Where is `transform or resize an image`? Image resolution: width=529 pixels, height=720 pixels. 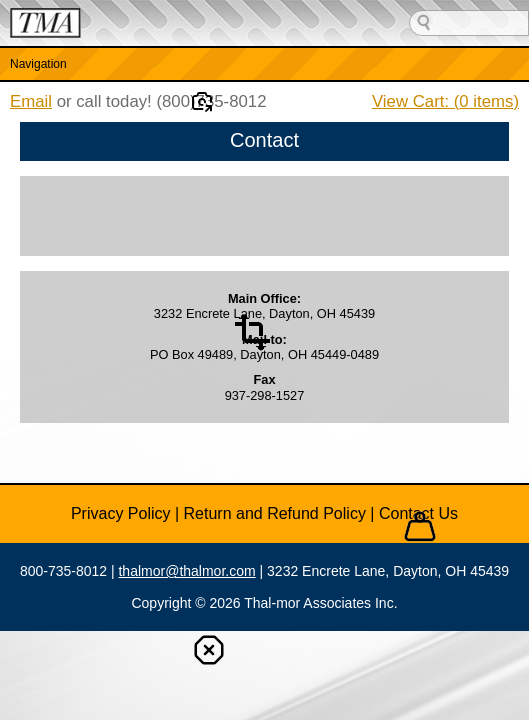 transform or resize an image is located at coordinates (252, 332).